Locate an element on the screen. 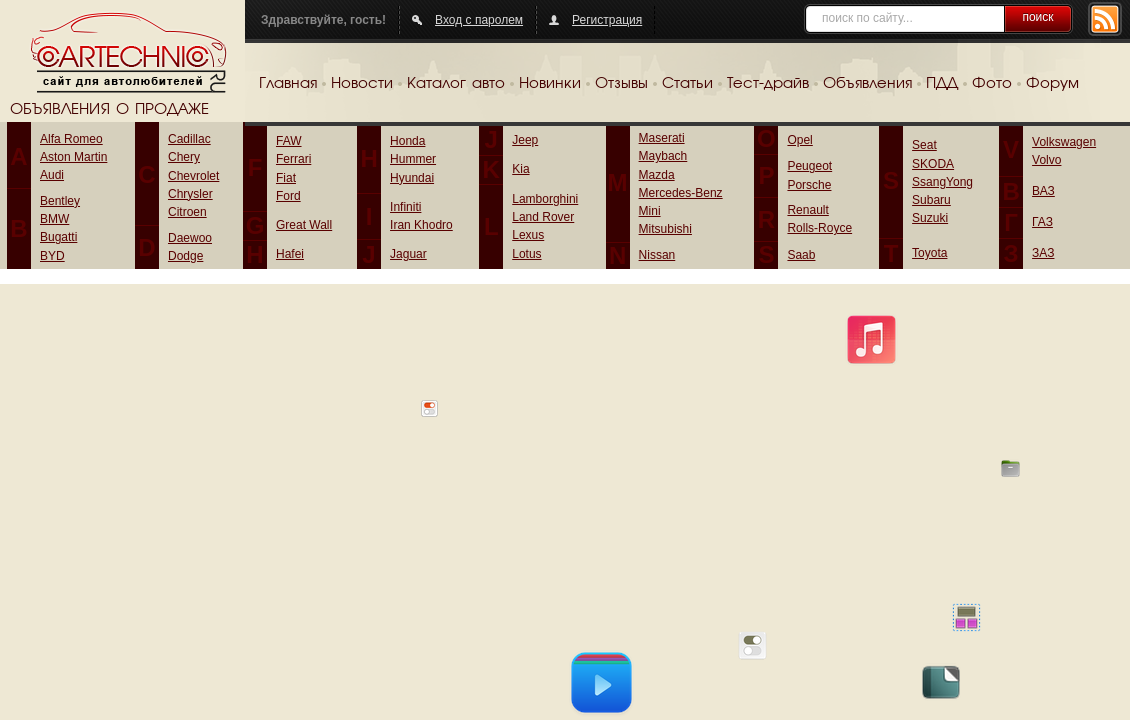 The width and height of the screenshot is (1130, 720). open unity tweak tool to customize desktop settings is located at coordinates (752, 645).